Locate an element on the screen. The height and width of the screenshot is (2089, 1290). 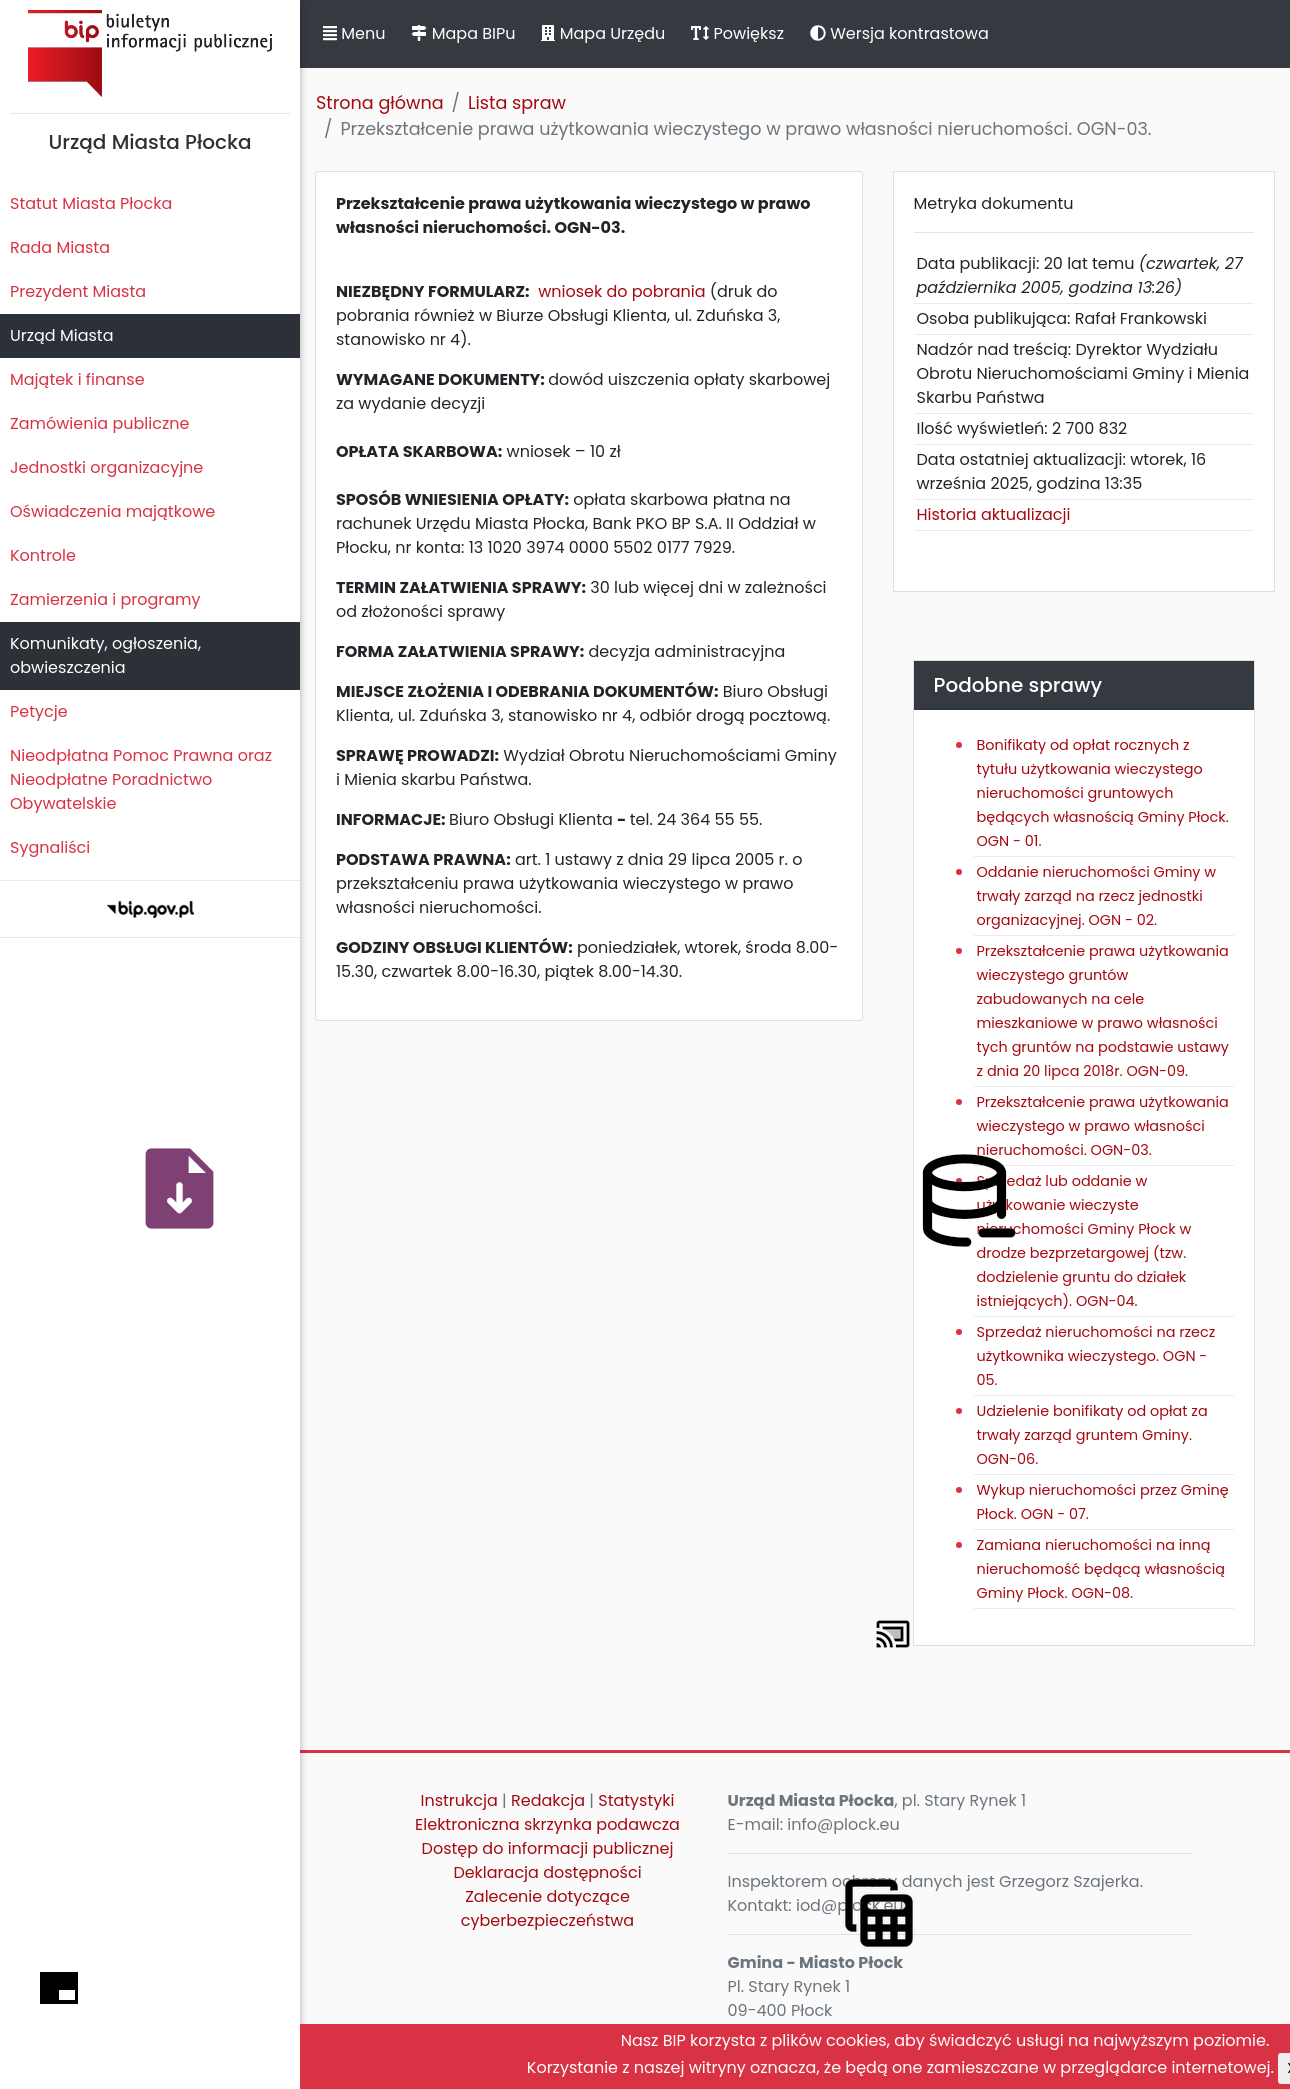
switch to table view layout is located at coordinates (879, 1913).